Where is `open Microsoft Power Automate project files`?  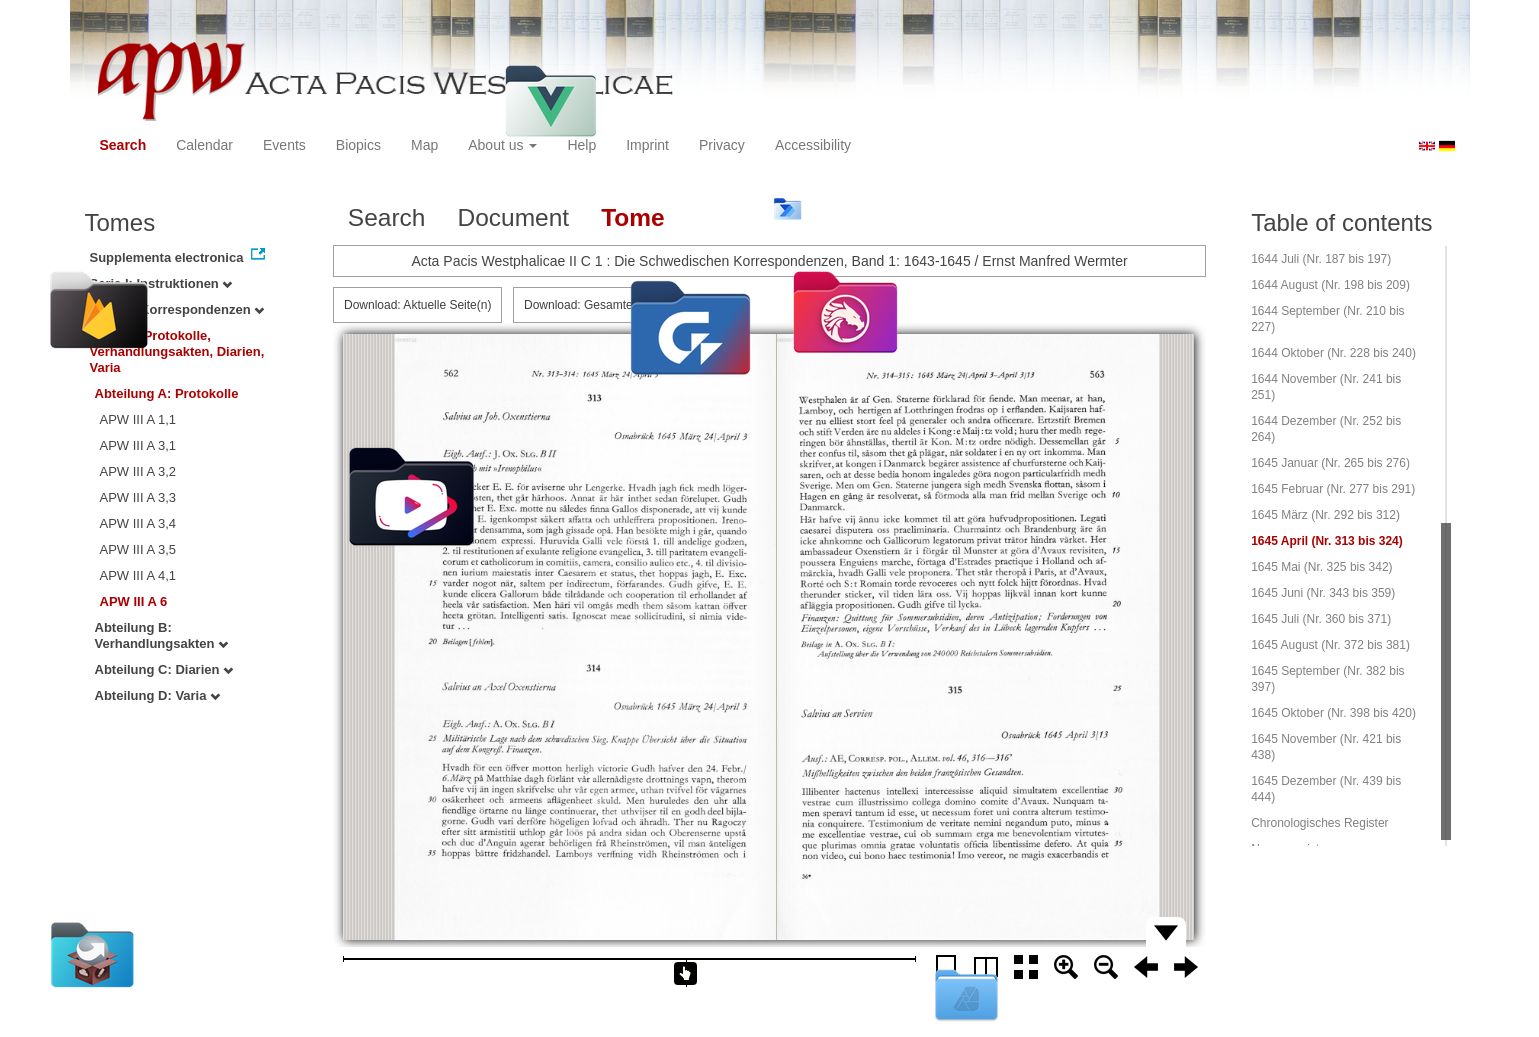 open Microsoft Power Automate project files is located at coordinates (787, 209).